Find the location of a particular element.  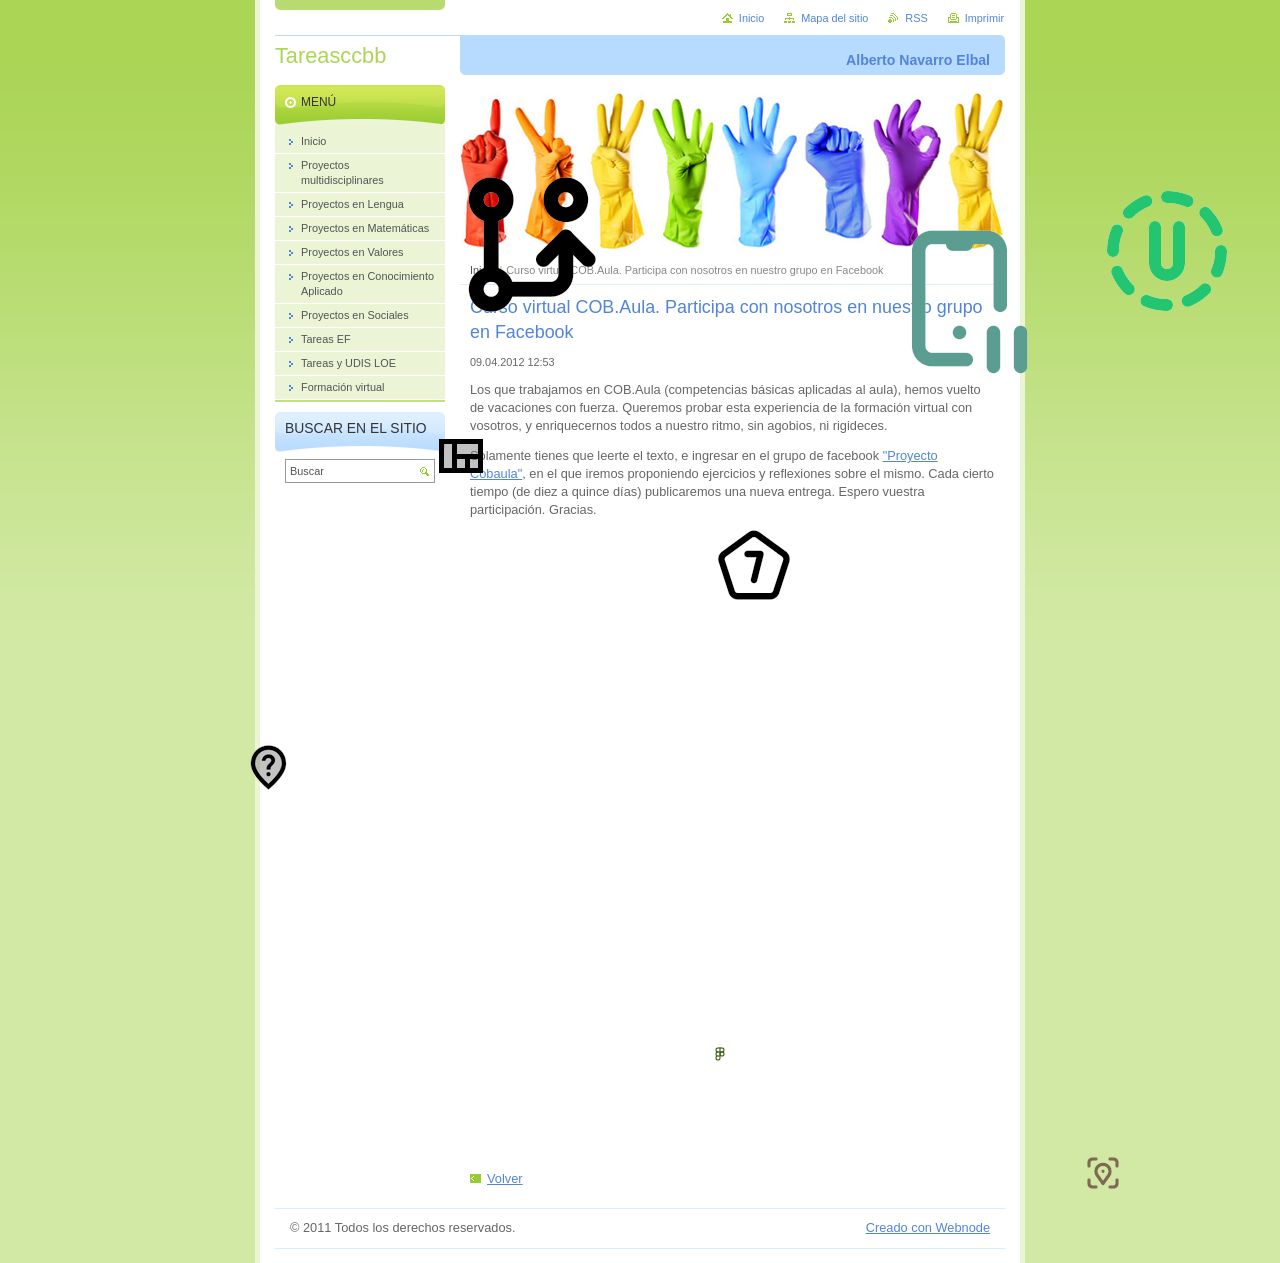

indicates step 7 in a multi-step process is located at coordinates (754, 567).